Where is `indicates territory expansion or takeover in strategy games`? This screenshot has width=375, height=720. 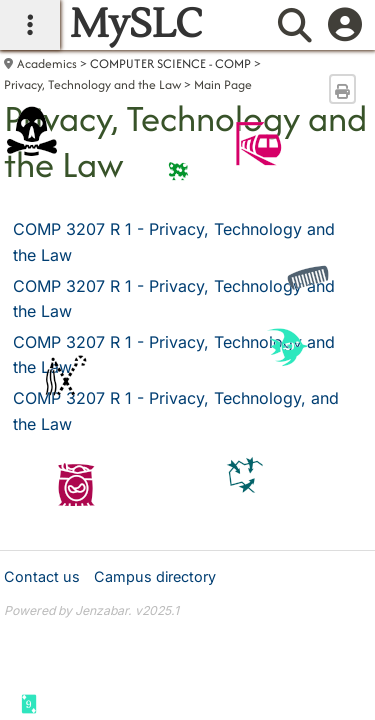 indicates territory expansion or takeover in strategy games is located at coordinates (244, 474).